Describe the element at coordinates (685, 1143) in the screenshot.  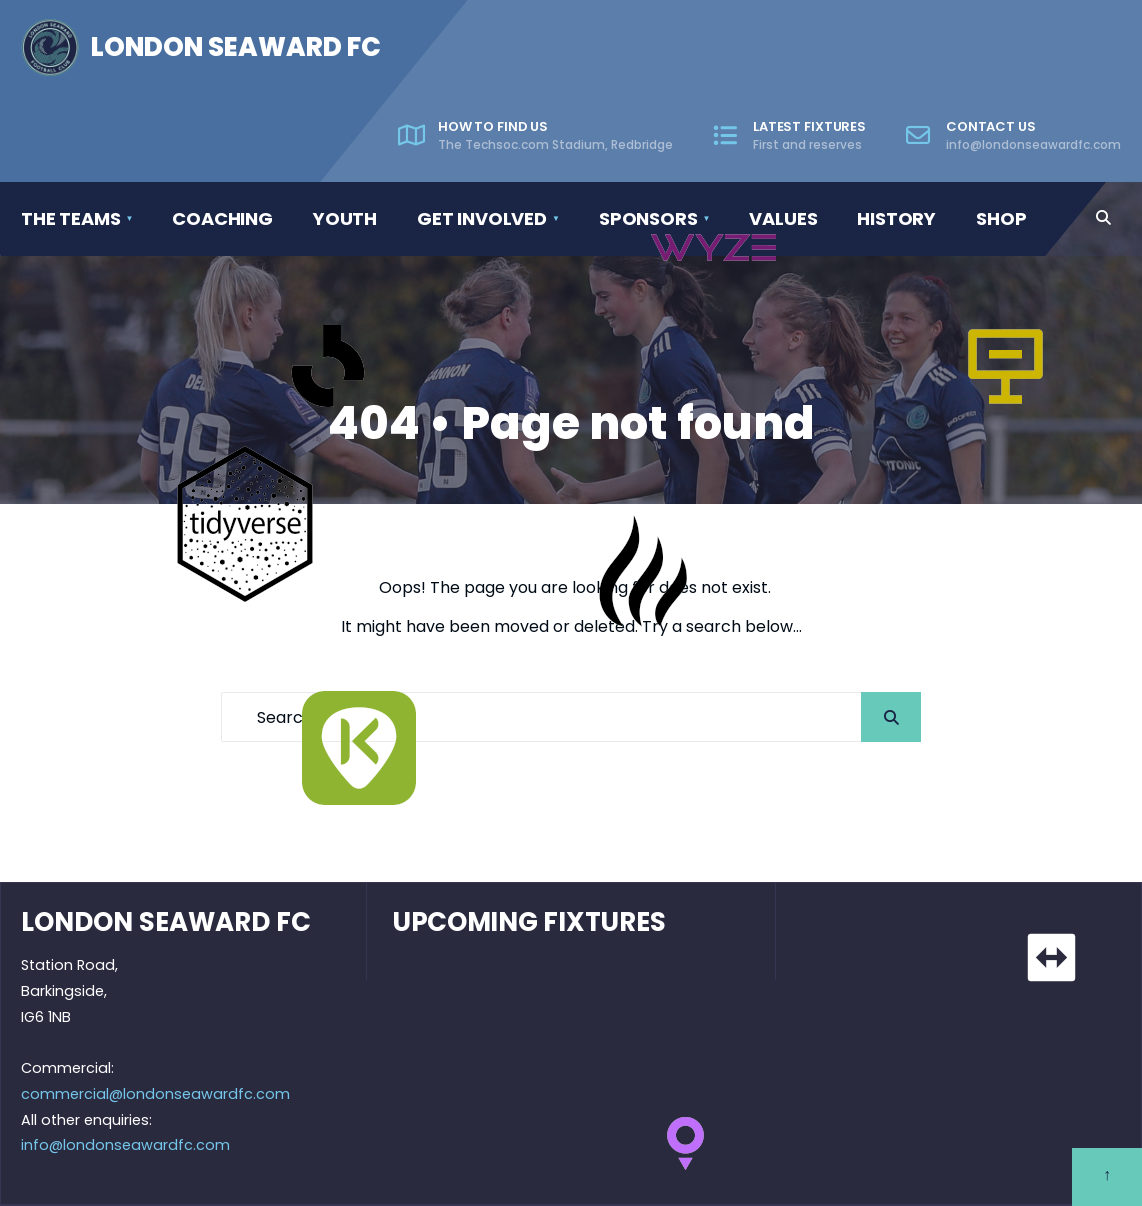
I see `open TomTom navigation app` at that location.